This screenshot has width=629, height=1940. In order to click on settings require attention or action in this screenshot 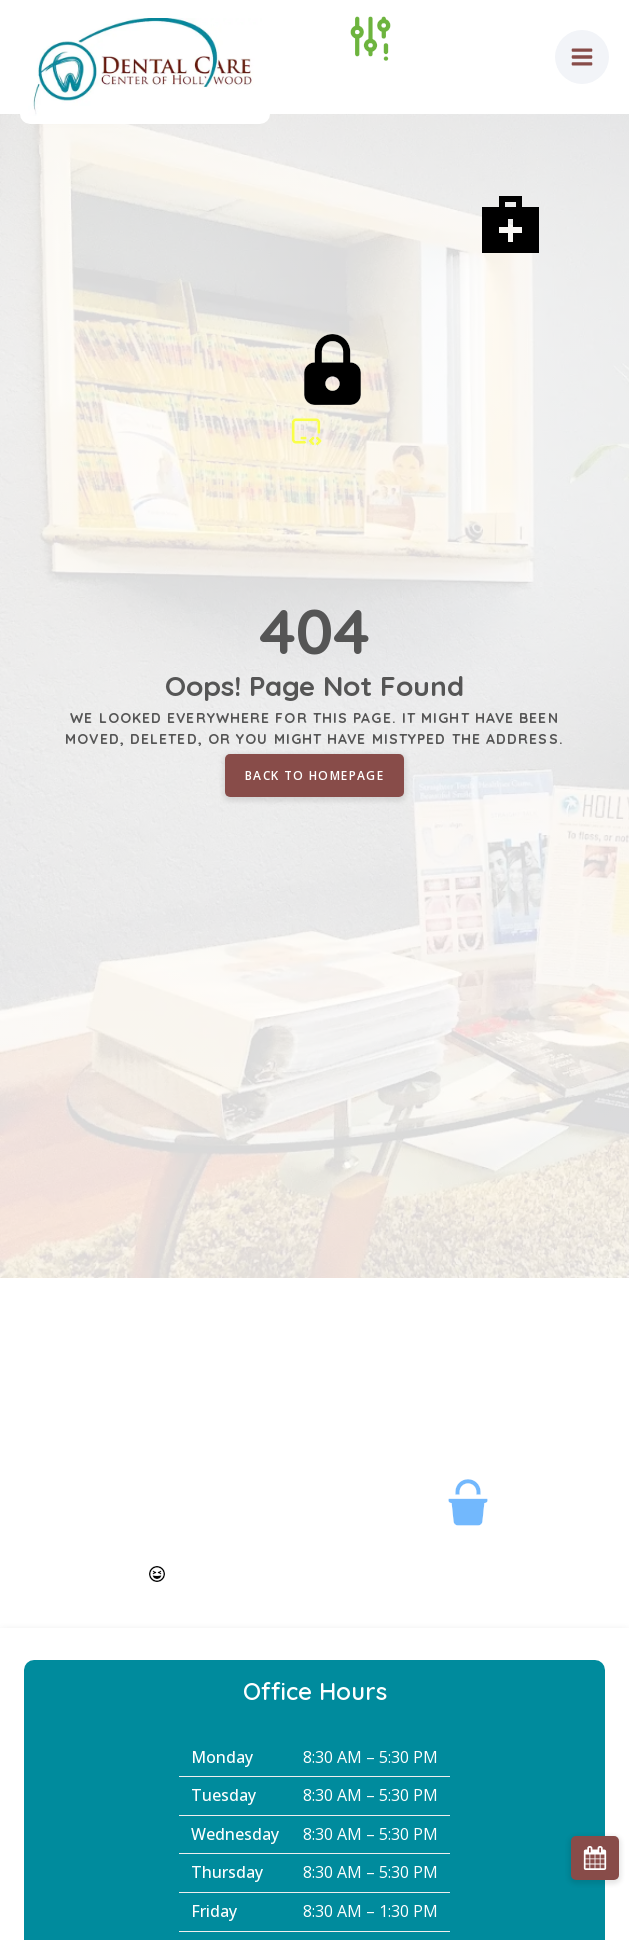, I will do `click(370, 36)`.